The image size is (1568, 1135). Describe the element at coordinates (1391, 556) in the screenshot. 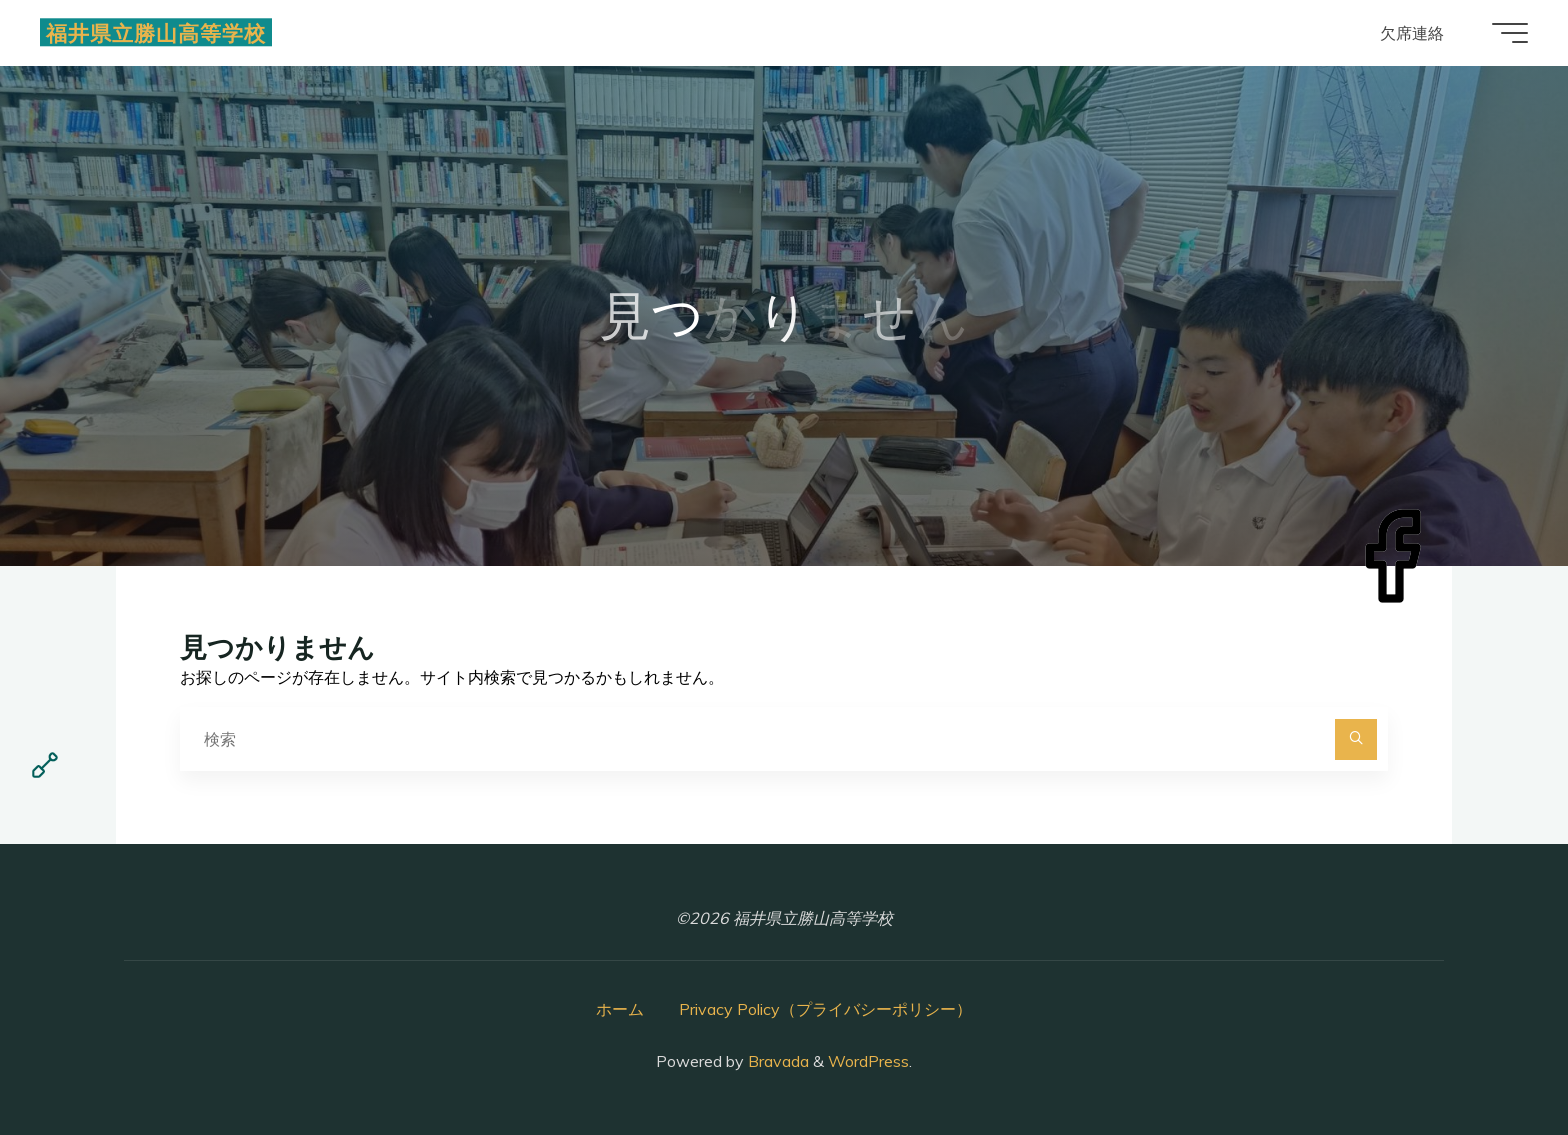

I see `open Facebook app` at that location.